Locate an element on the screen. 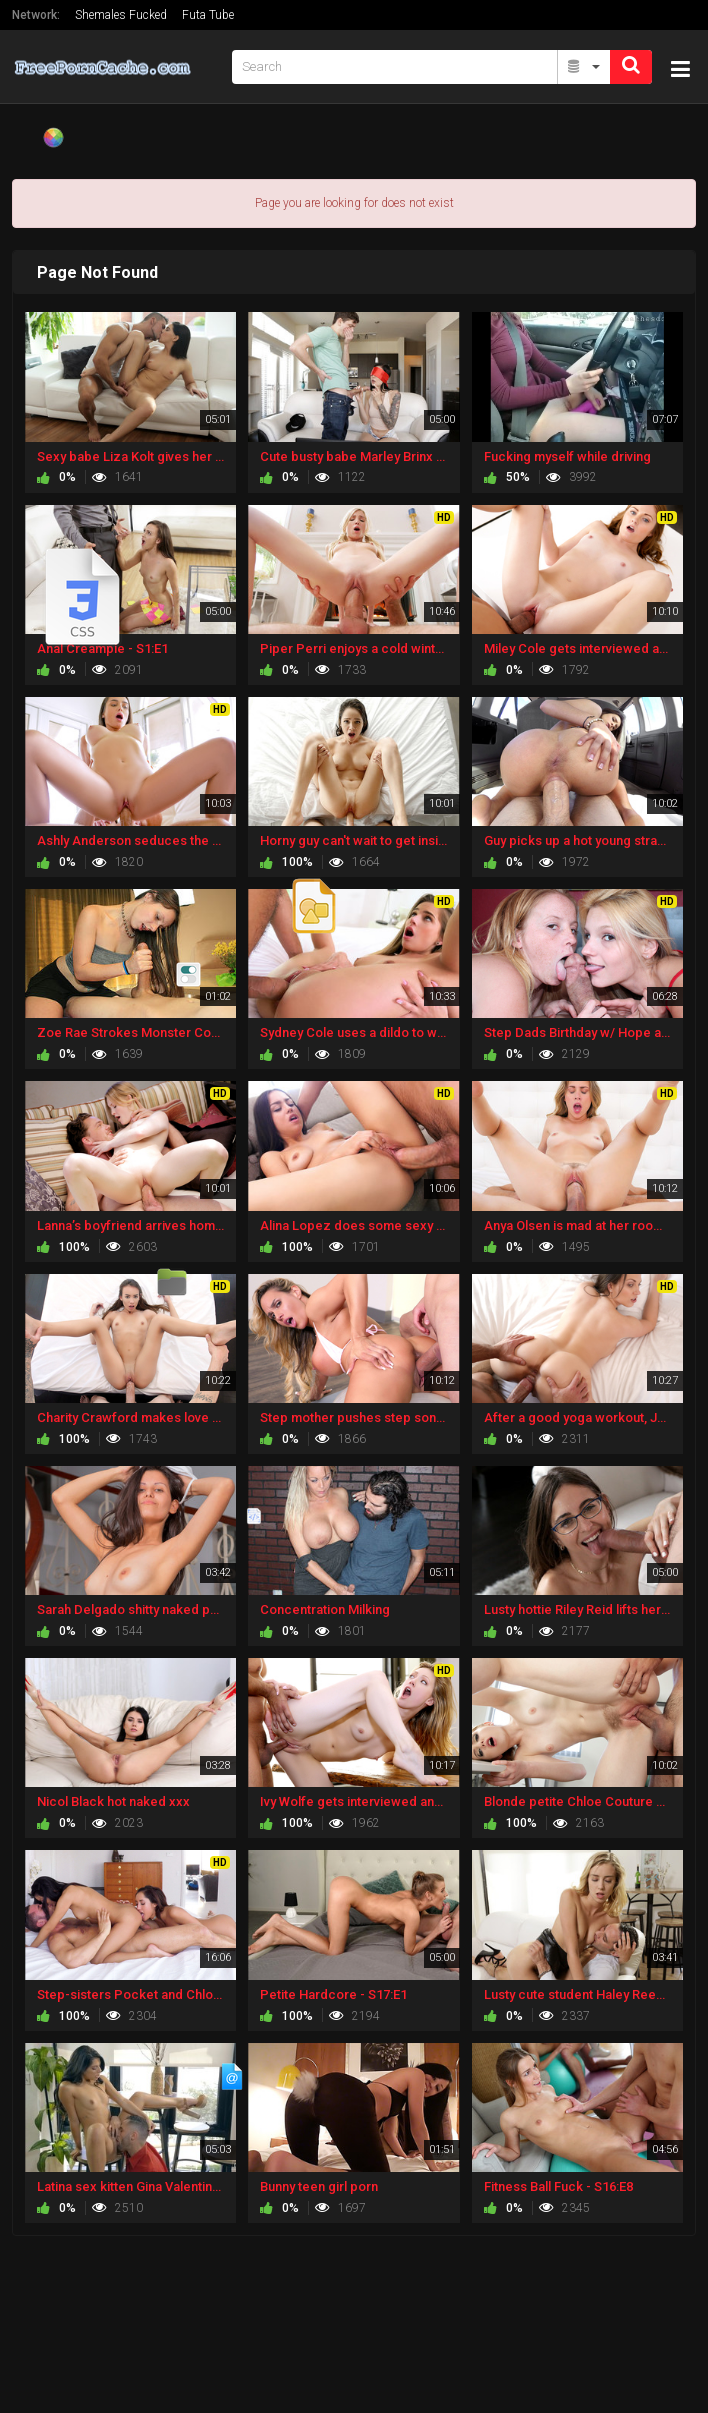 The height and width of the screenshot is (2413, 708). an open folder displaying its contents is located at coordinates (172, 1282).